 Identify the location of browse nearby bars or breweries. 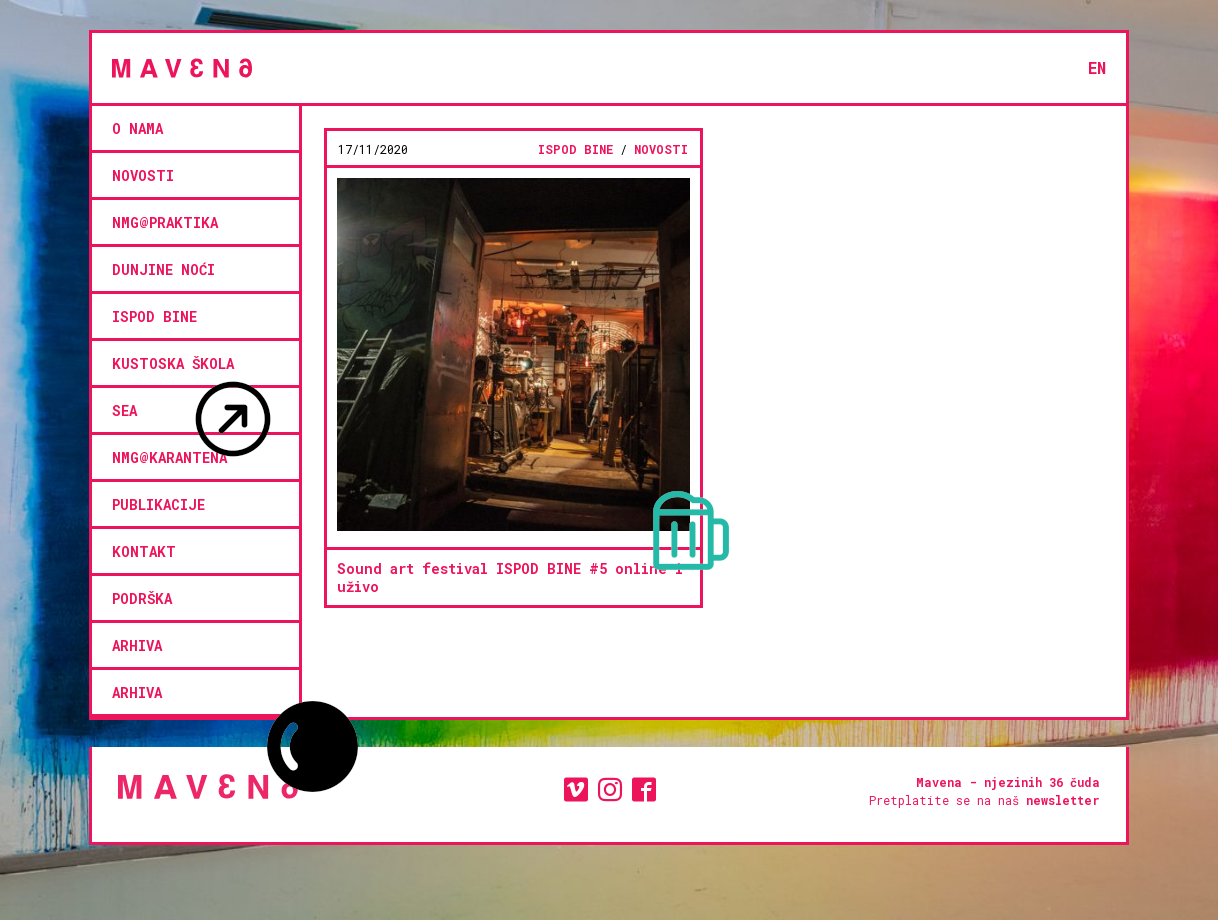
(686, 533).